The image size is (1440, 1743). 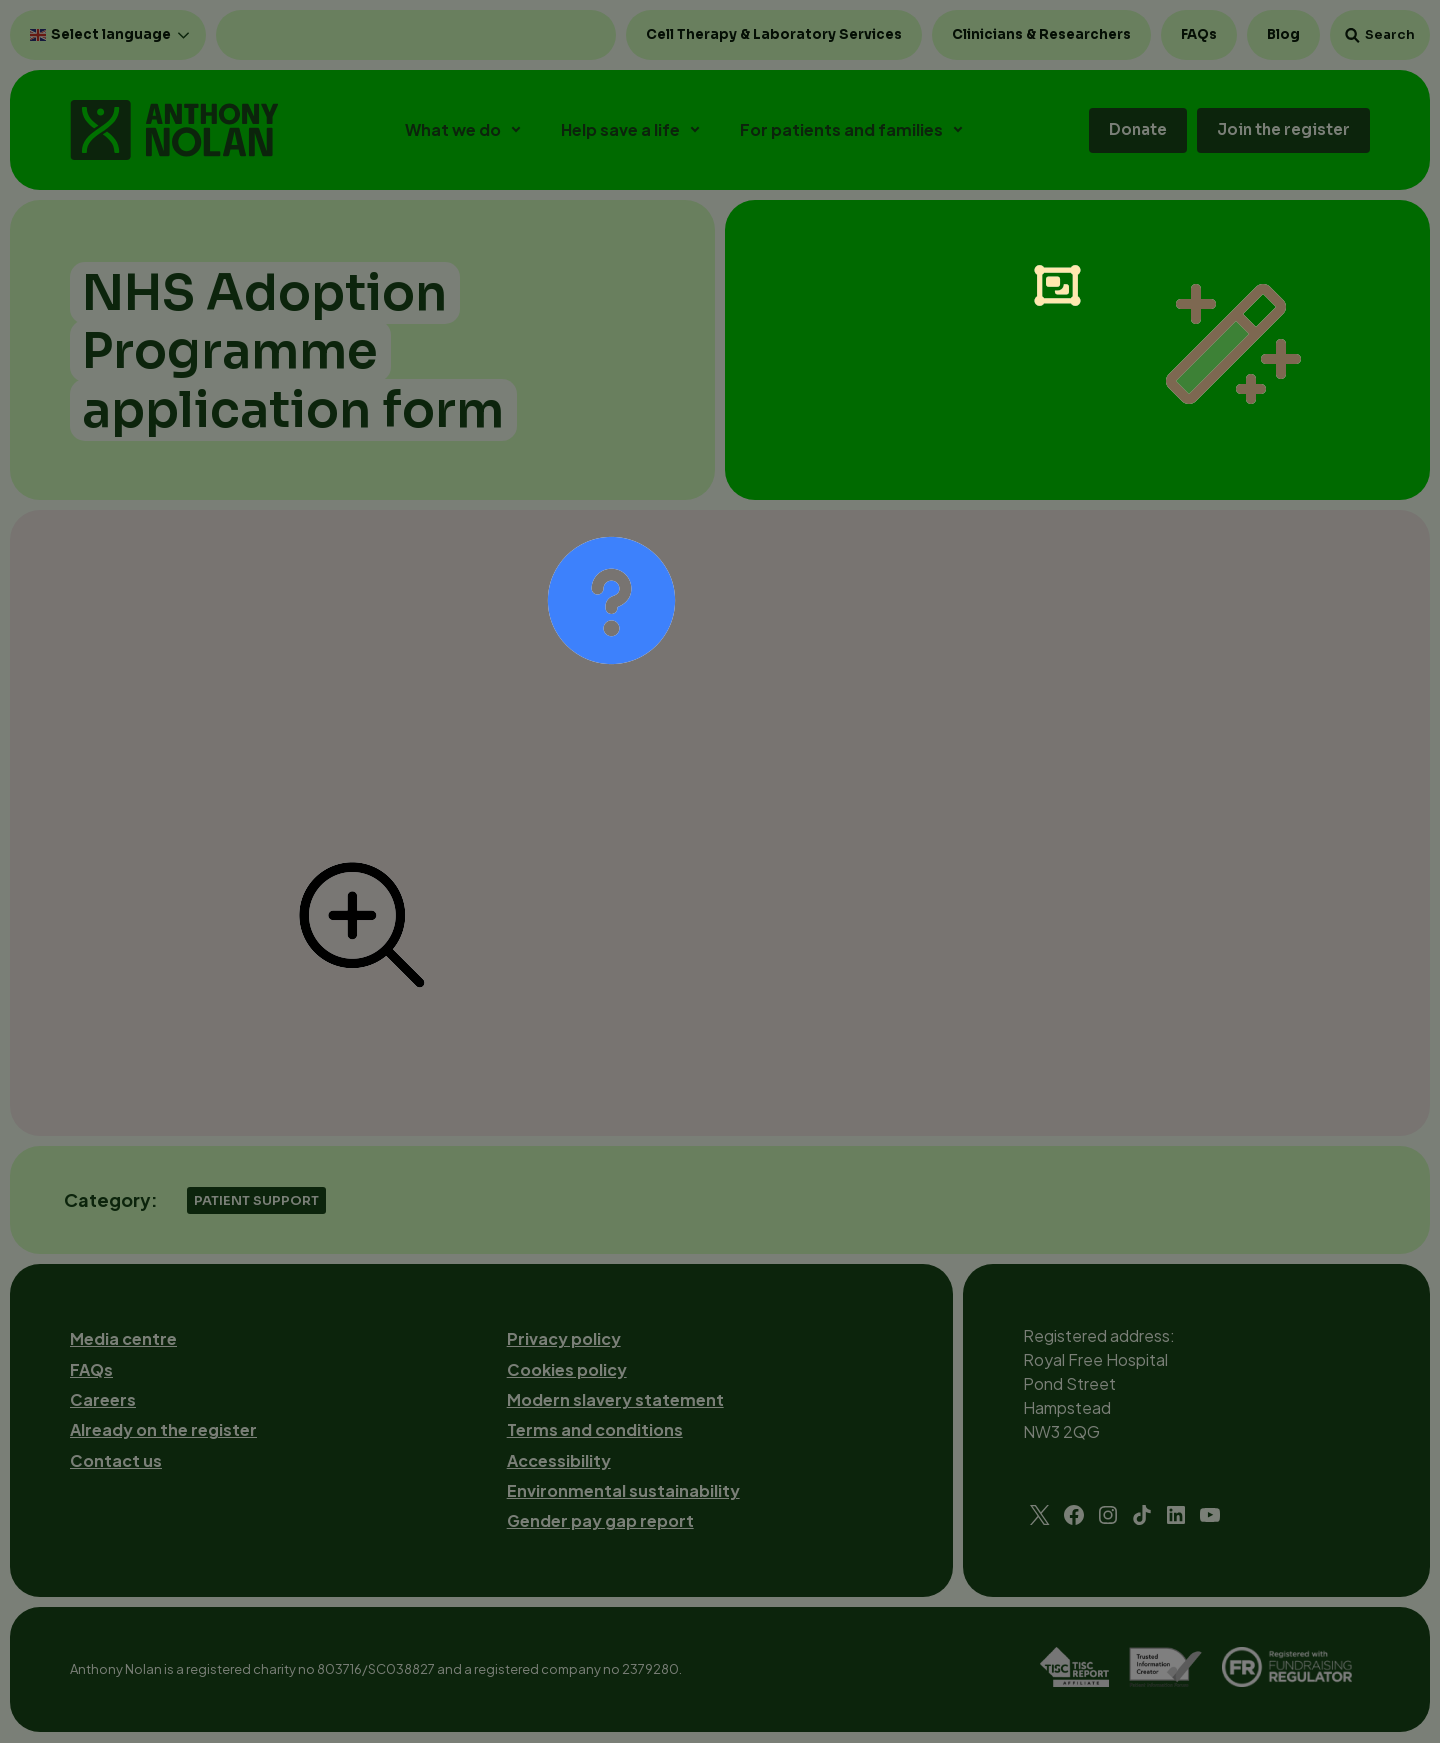 I want to click on group selected objects together, so click(x=1057, y=285).